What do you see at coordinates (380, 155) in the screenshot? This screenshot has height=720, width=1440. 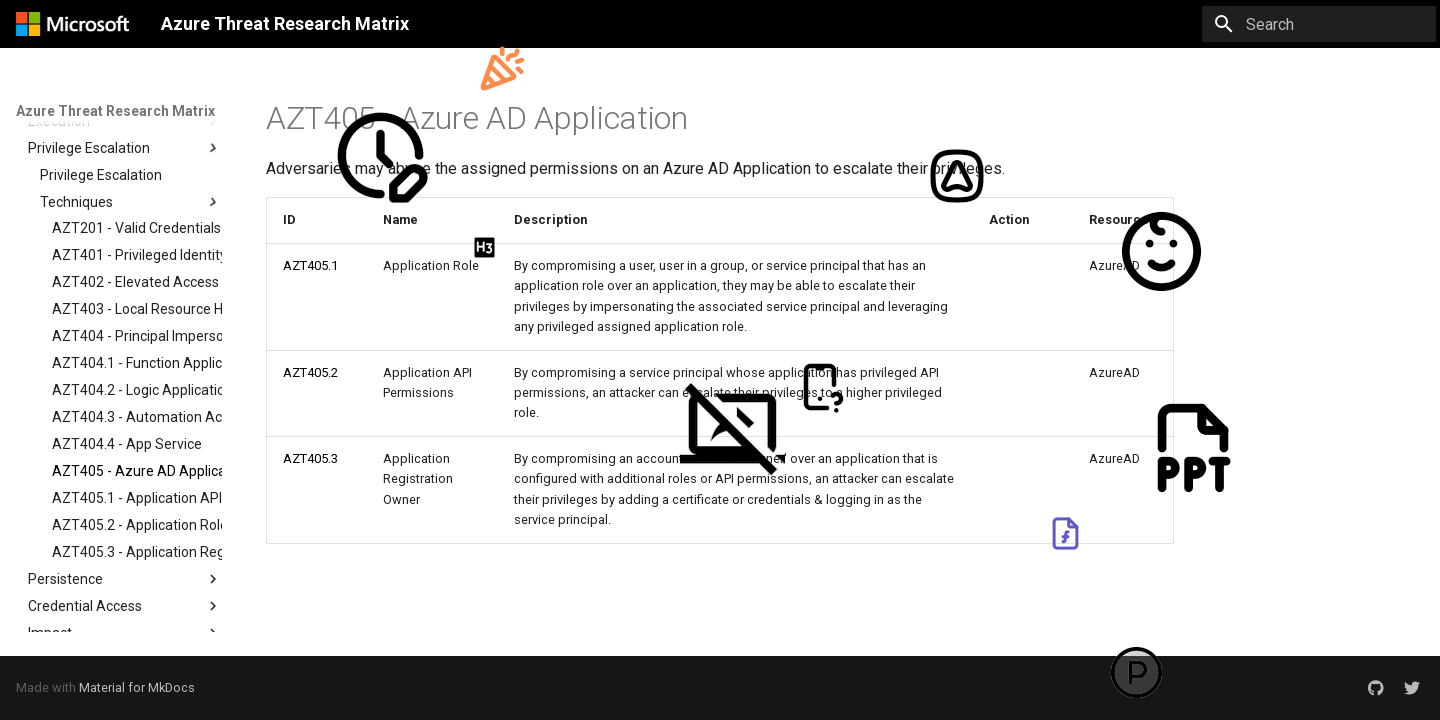 I see `edit a scheduled time or event` at bounding box center [380, 155].